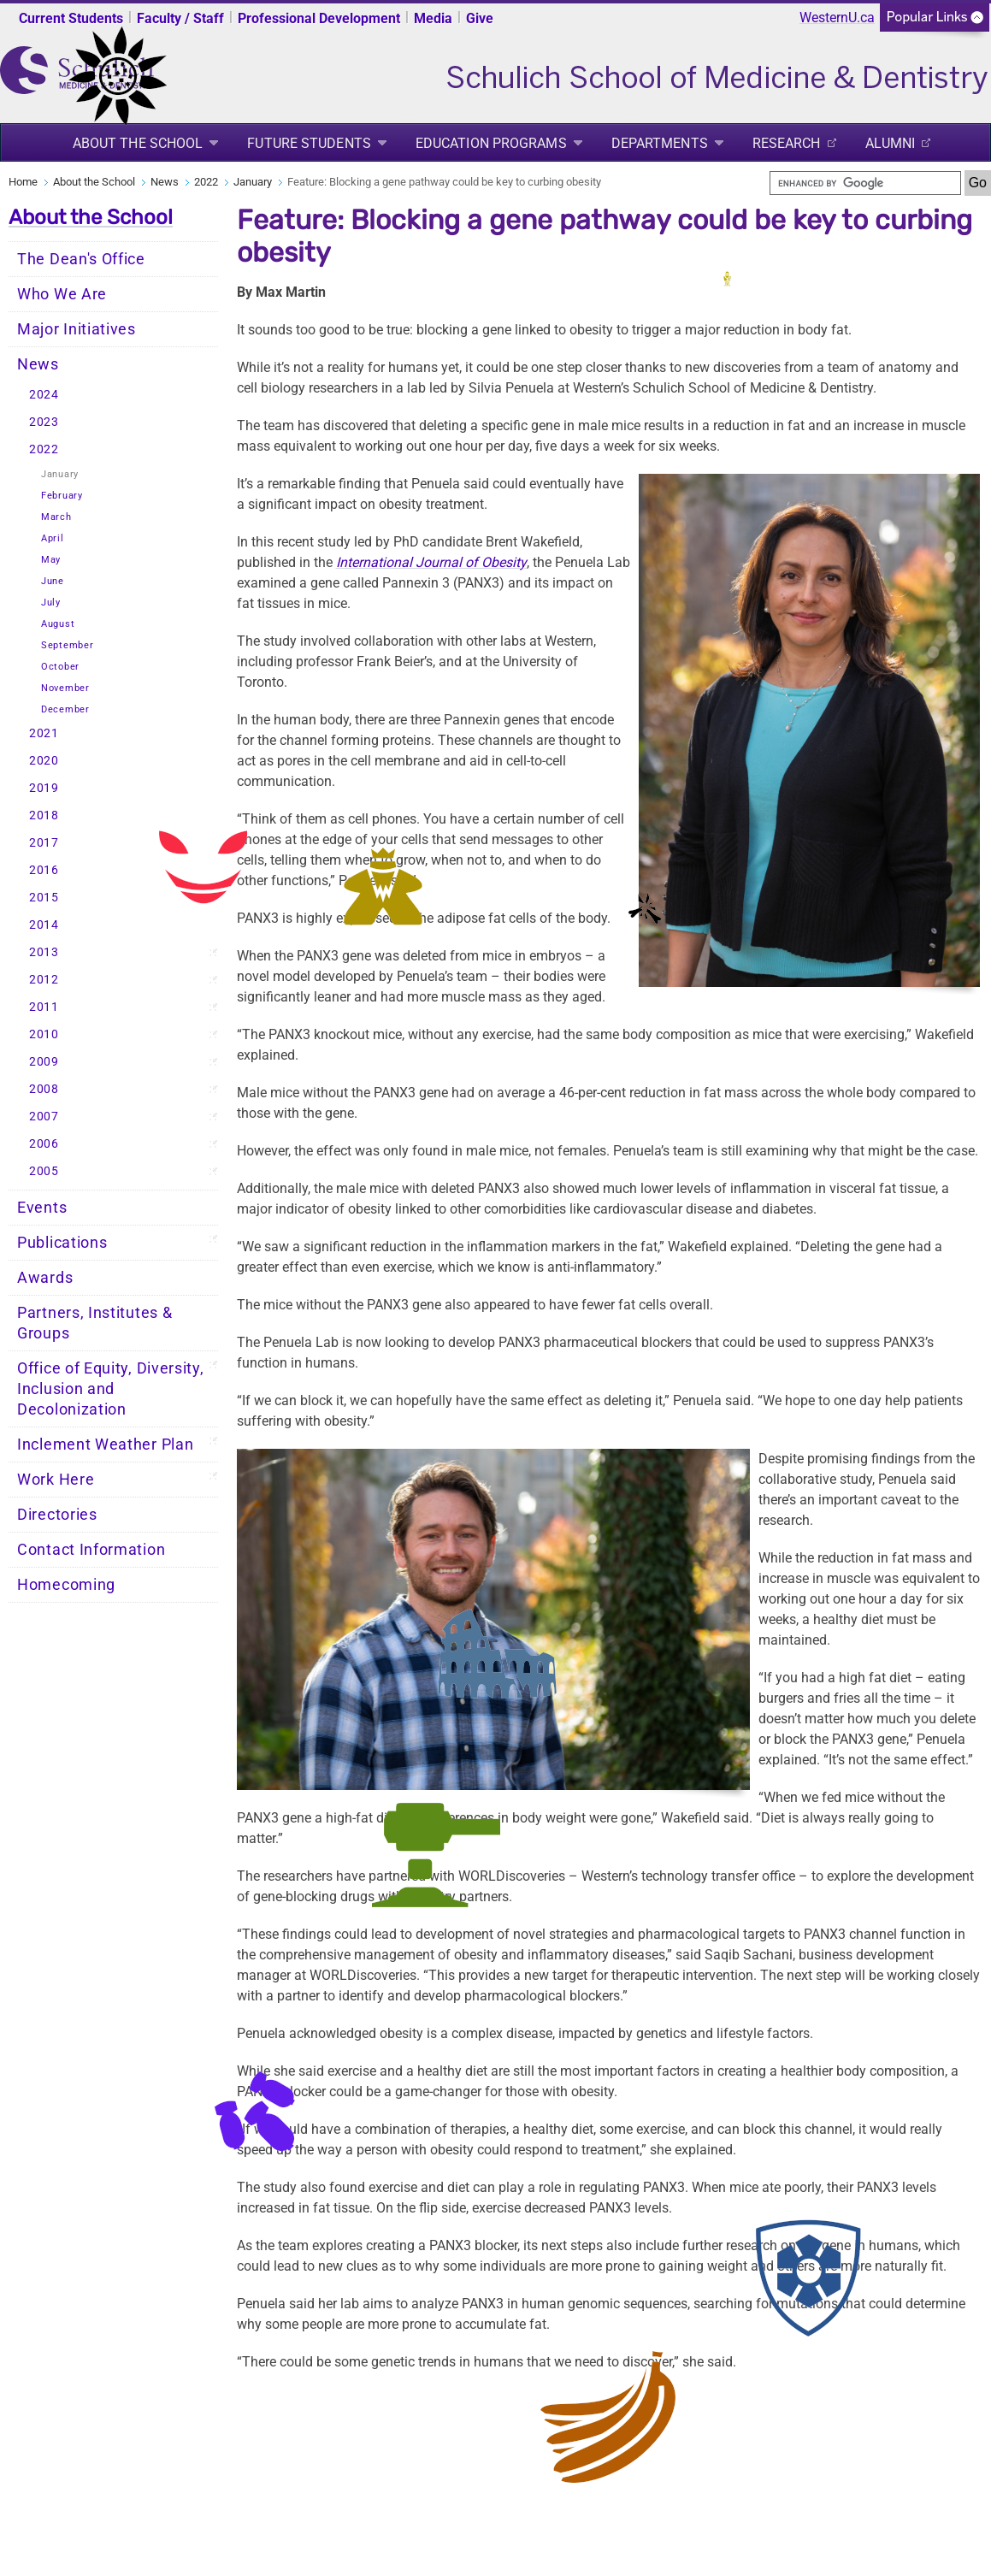  Describe the element at coordinates (807, 2278) in the screenshot. I see `activate ice or frost defense ability` at that location.